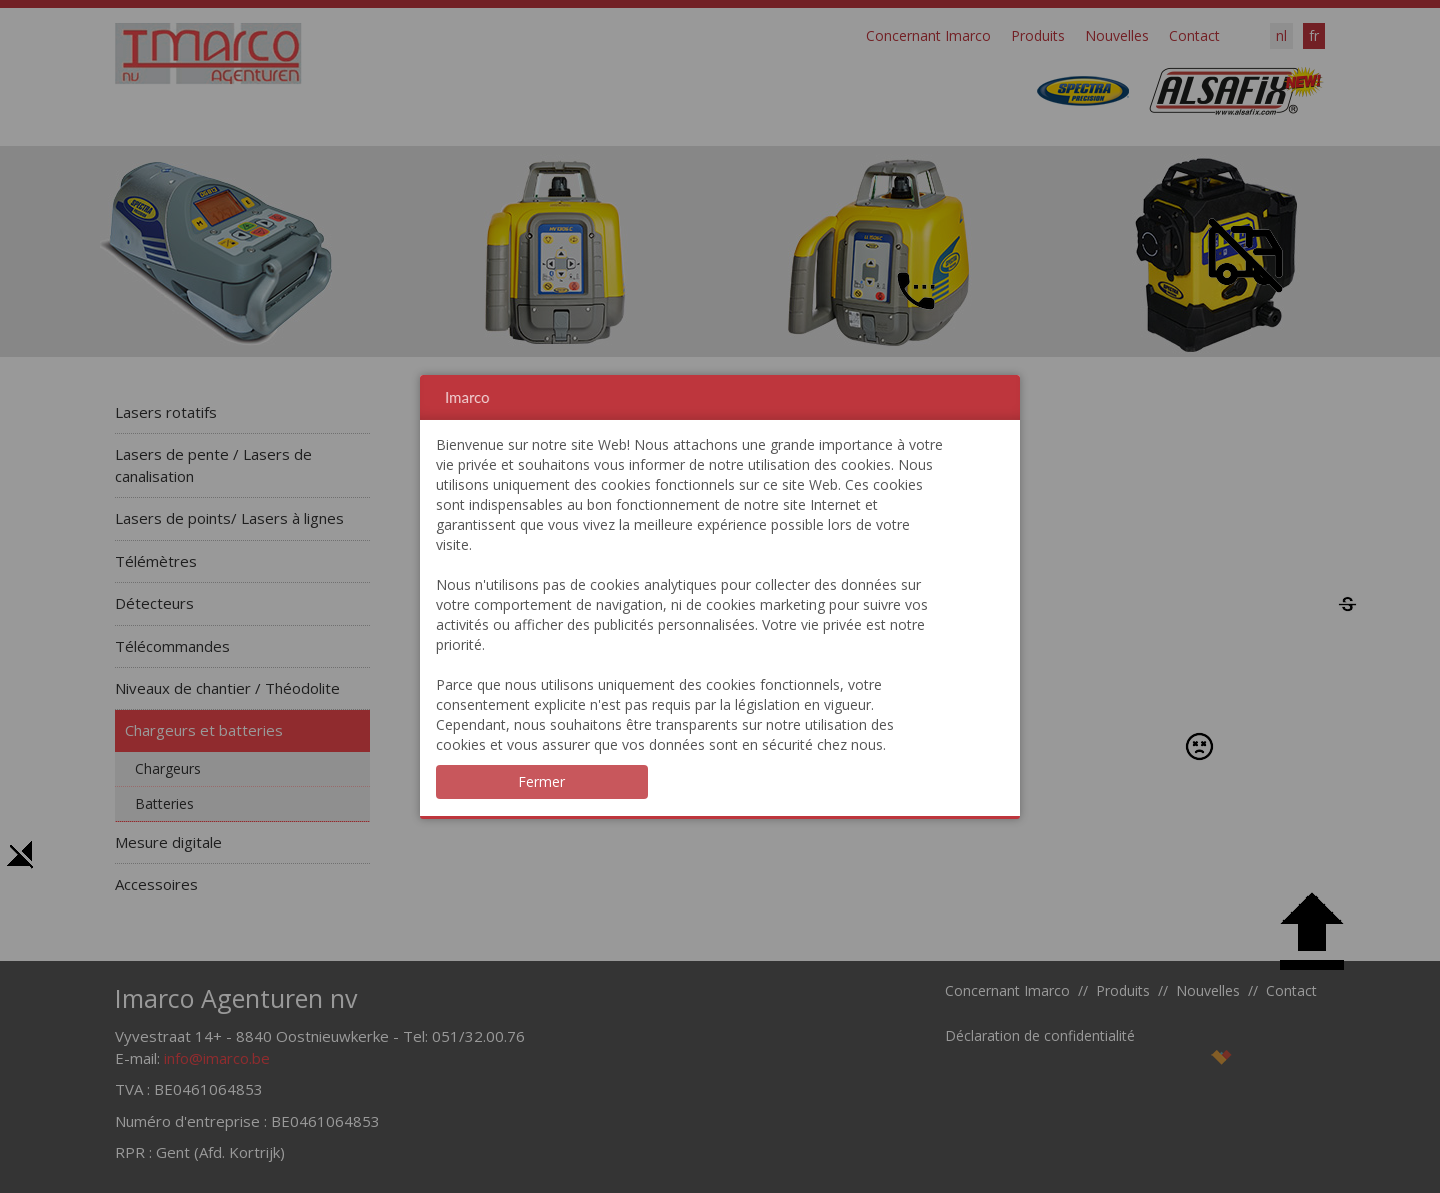 The image size is (1440, 1193). I want to click on upload a file, so click(1312, 933).